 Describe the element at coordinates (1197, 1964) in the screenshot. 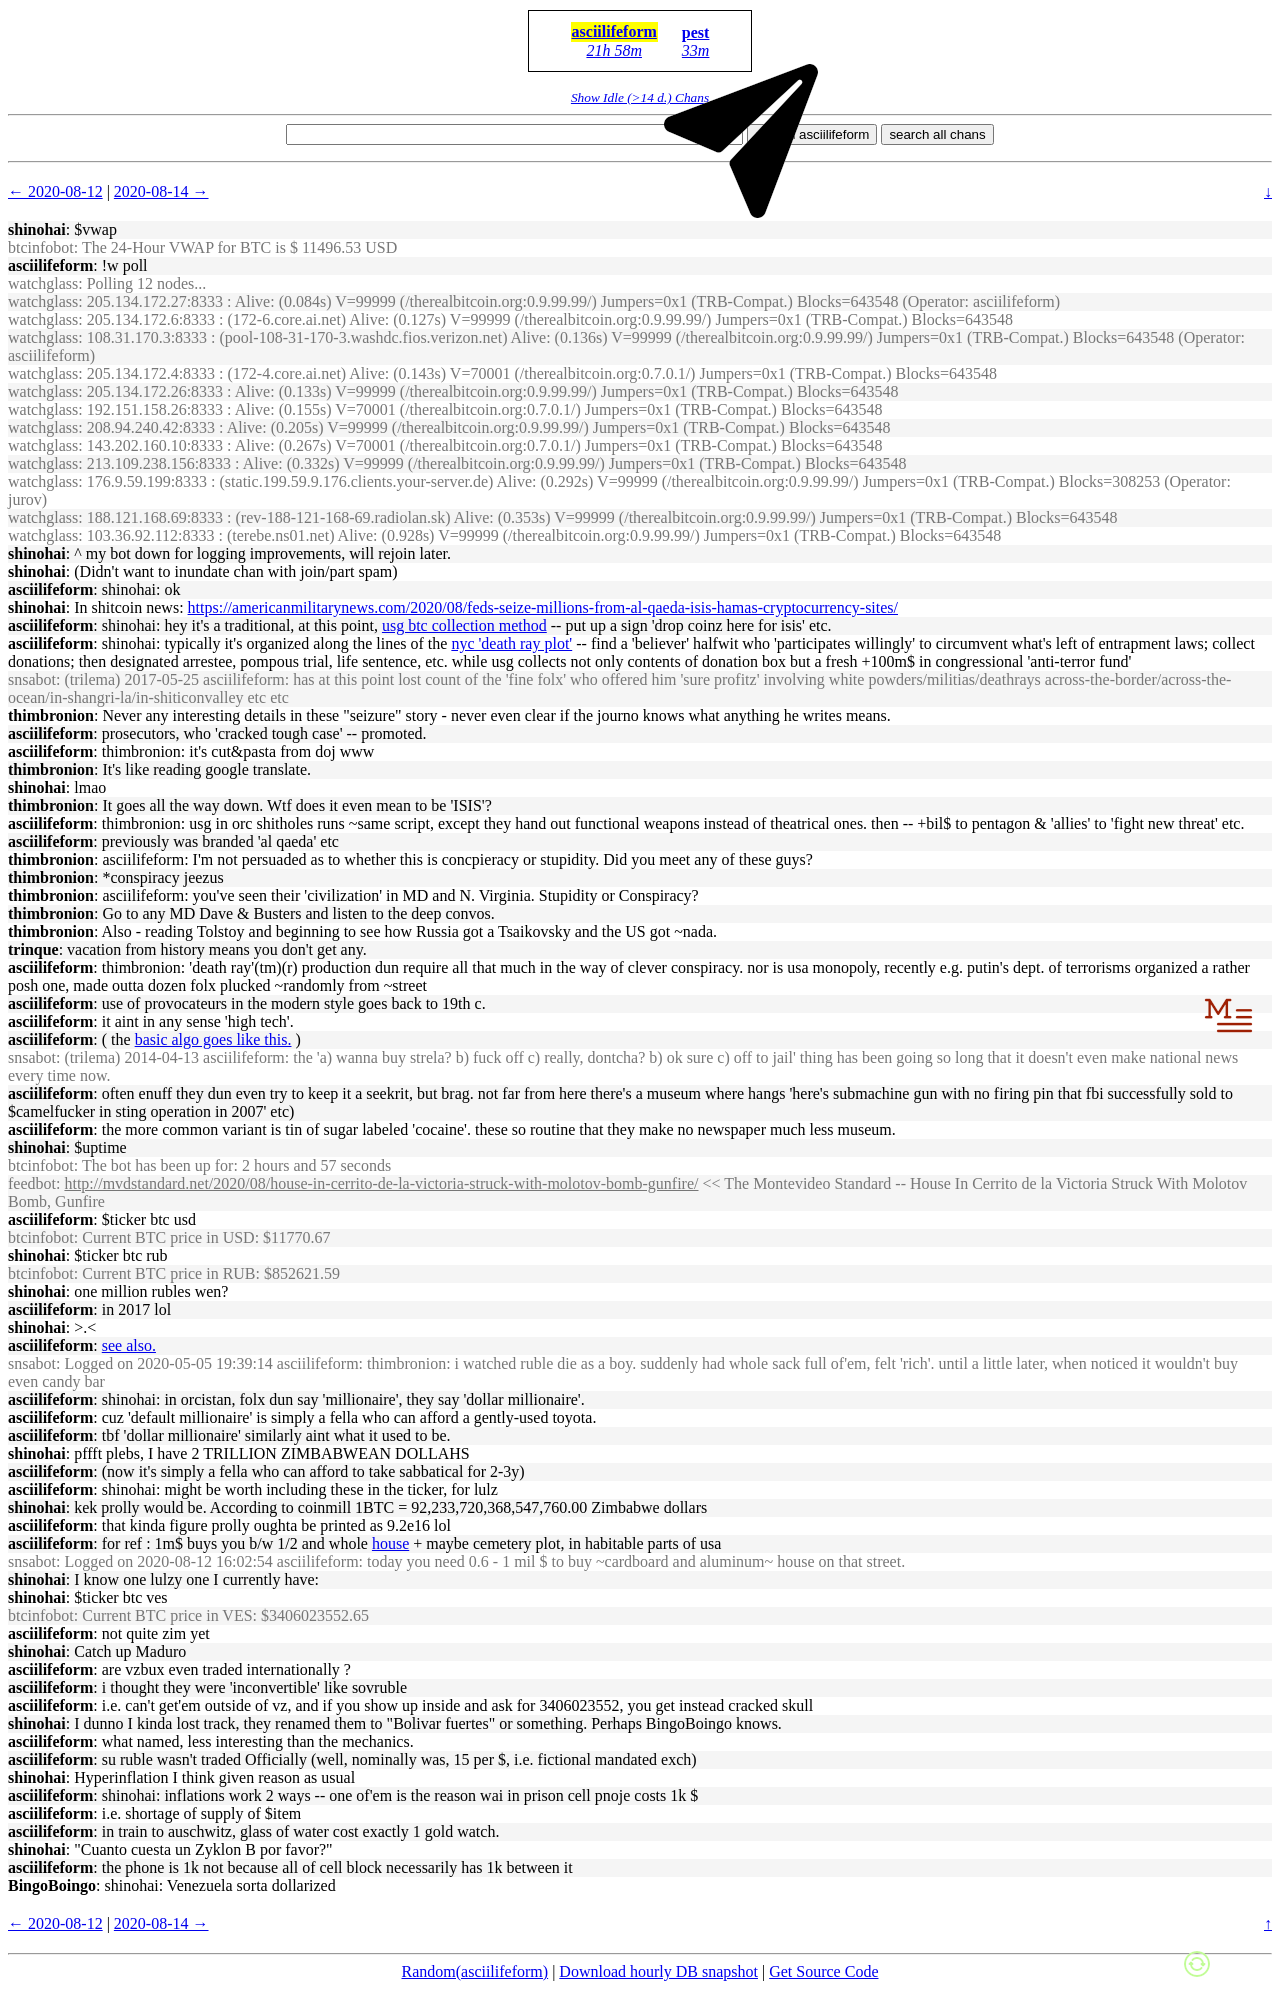

I see `sync data with cloud or server` at that location.